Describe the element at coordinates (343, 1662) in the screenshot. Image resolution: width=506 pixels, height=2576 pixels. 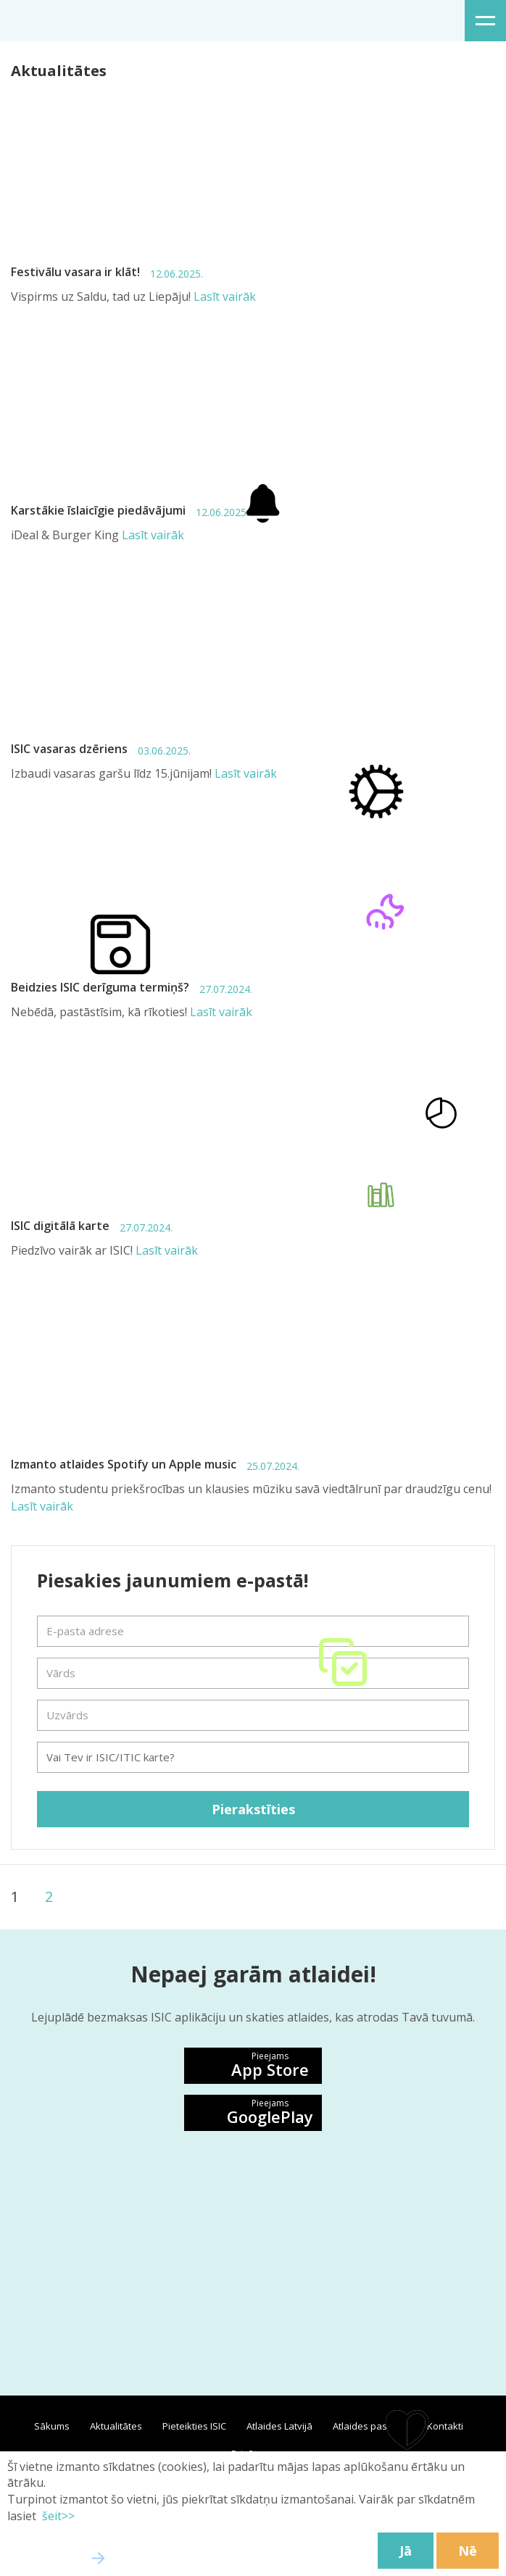
I see `content copied to clipboard successfully` at that location.